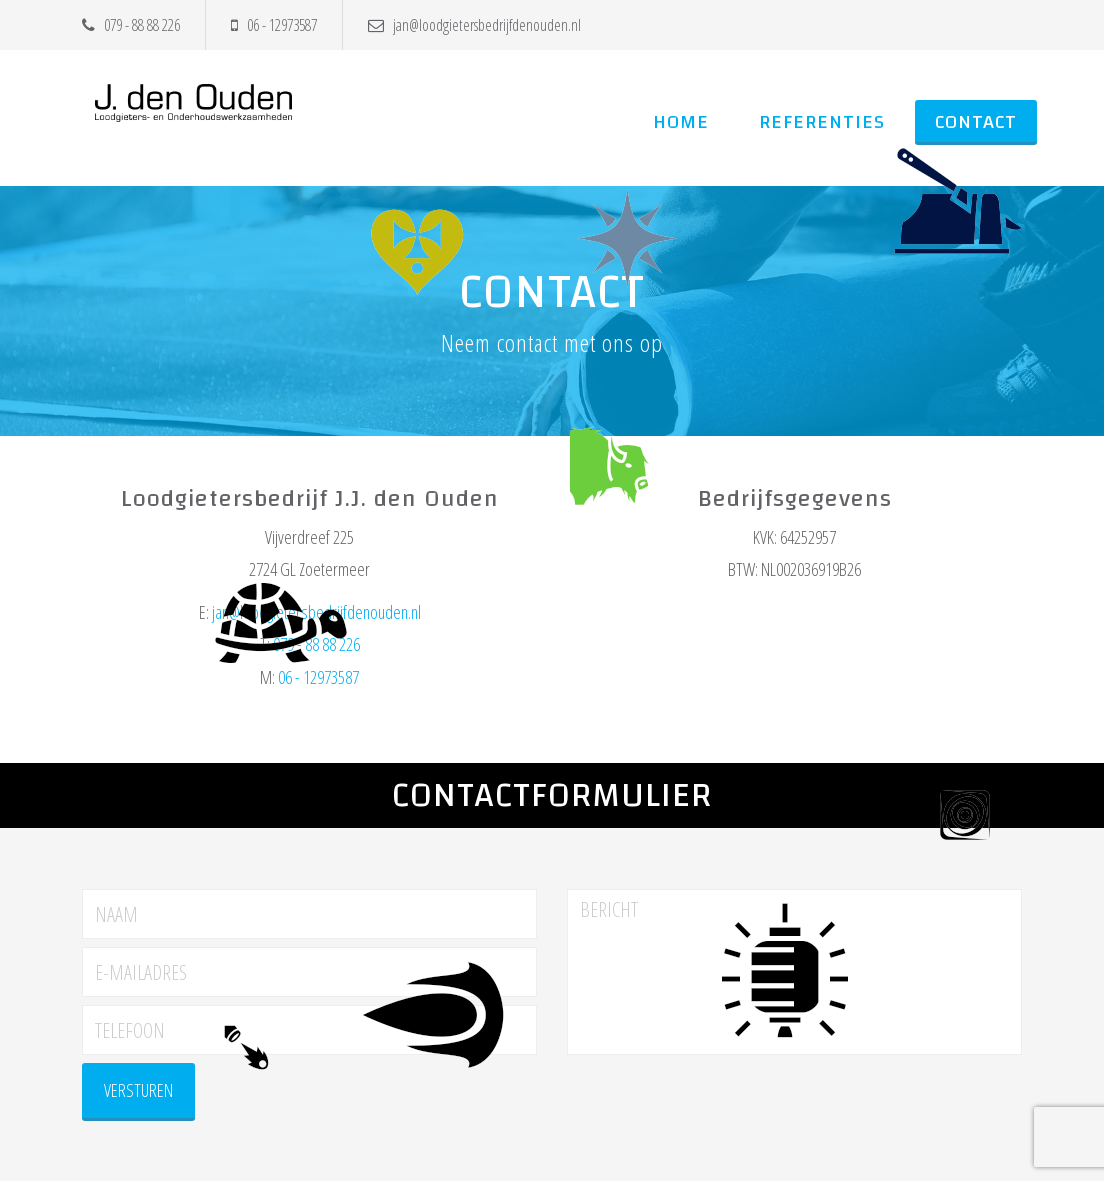  Describe the element at coordinates (609, 466) in the screenshot. I see `represents a buffalo or bison in a game context` at that location.